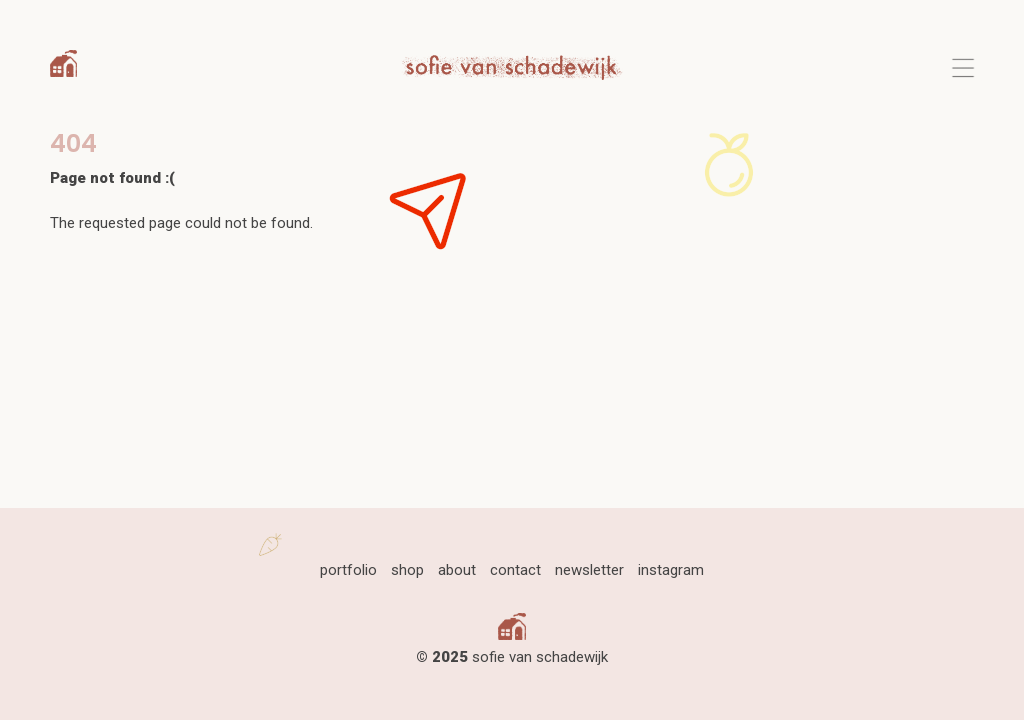 This screenshot has height=720, width=1024. Describe the element at coordinates (430, 208) in the screenshot. I see `send a message` at that location.